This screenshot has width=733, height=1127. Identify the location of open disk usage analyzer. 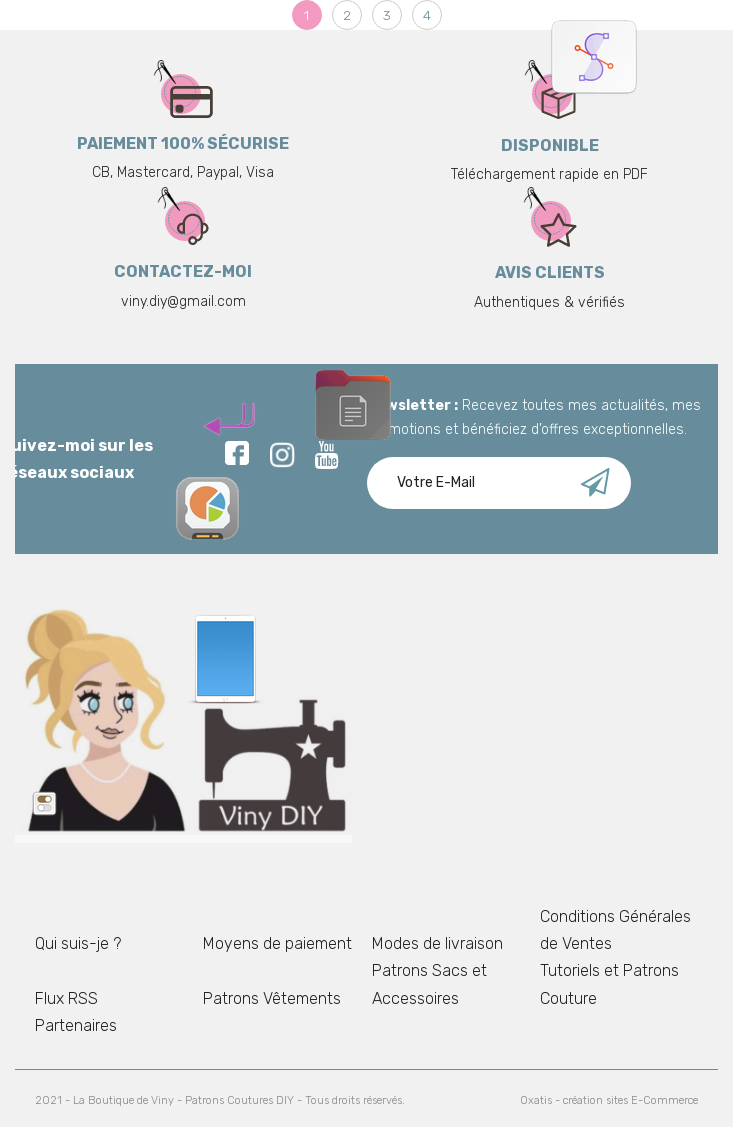
(207, 509).